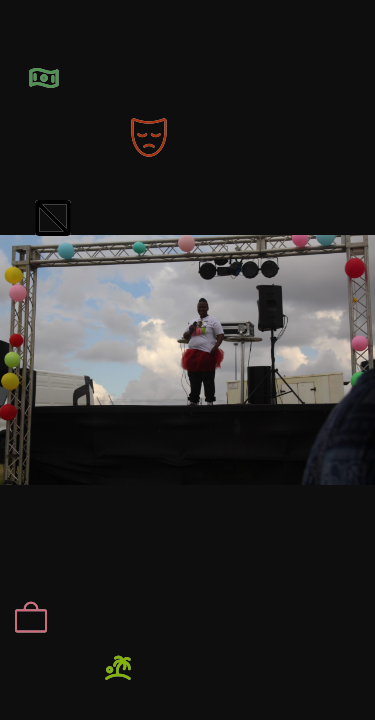  I want to click on indicates vacation or travel mode, so click(118, 668).